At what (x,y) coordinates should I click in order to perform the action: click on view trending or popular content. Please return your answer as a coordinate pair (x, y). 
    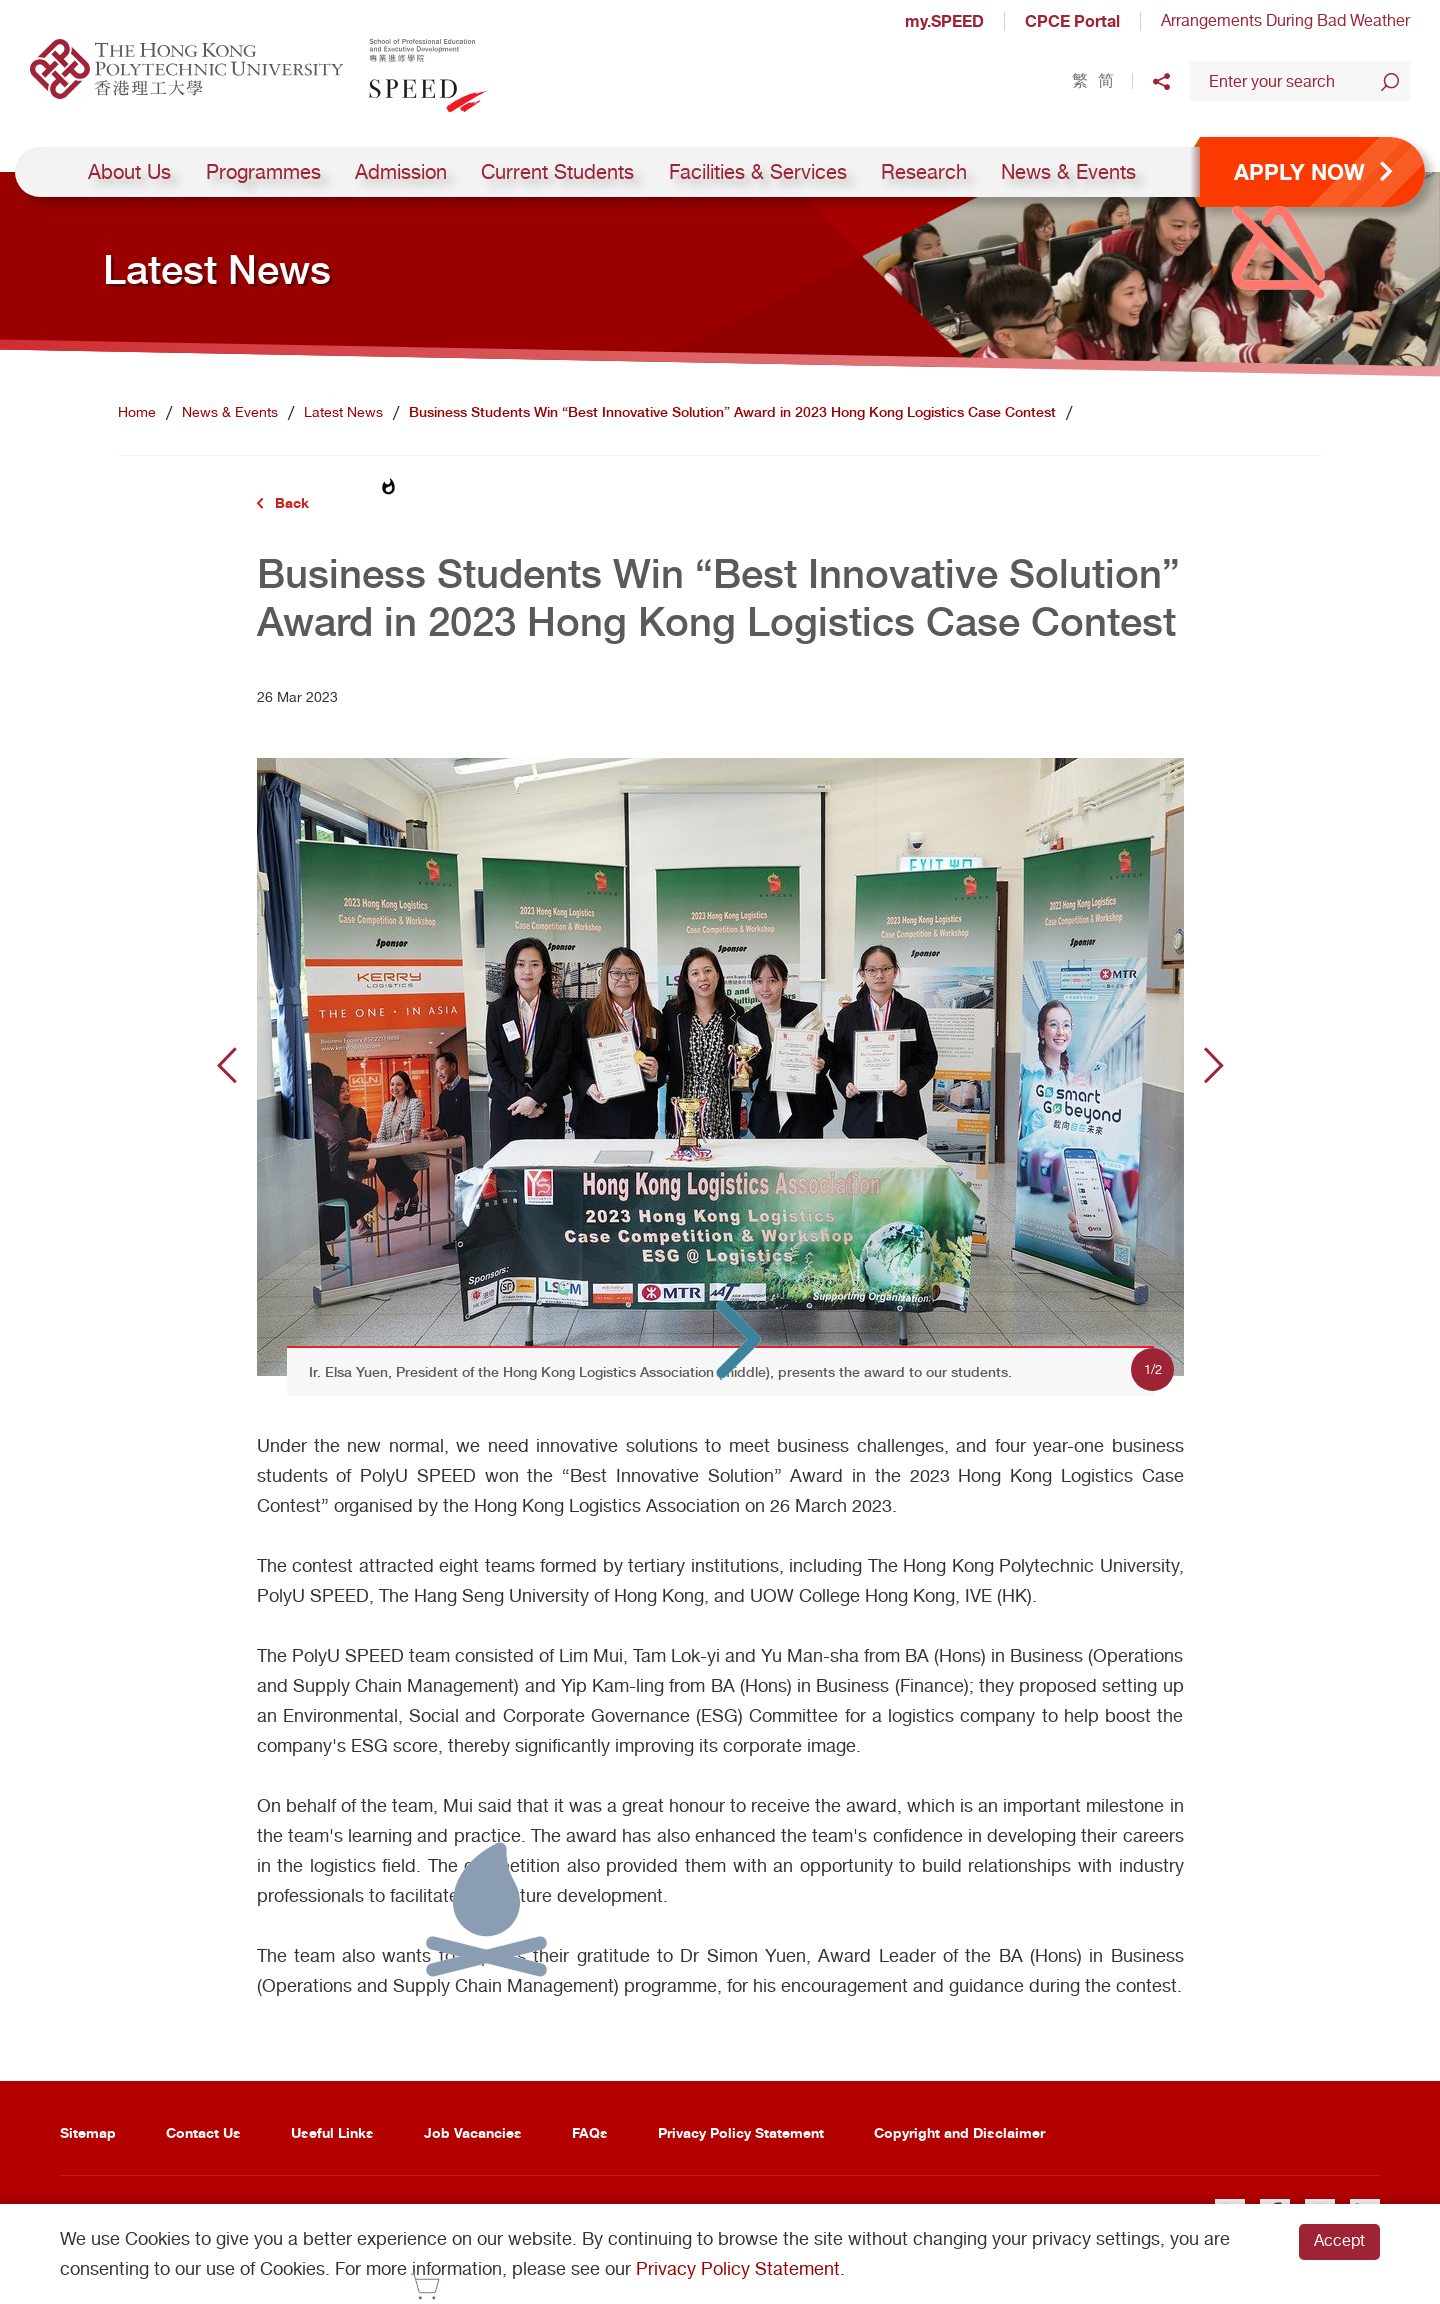
    Looking at the image, I should click on (388, 486).